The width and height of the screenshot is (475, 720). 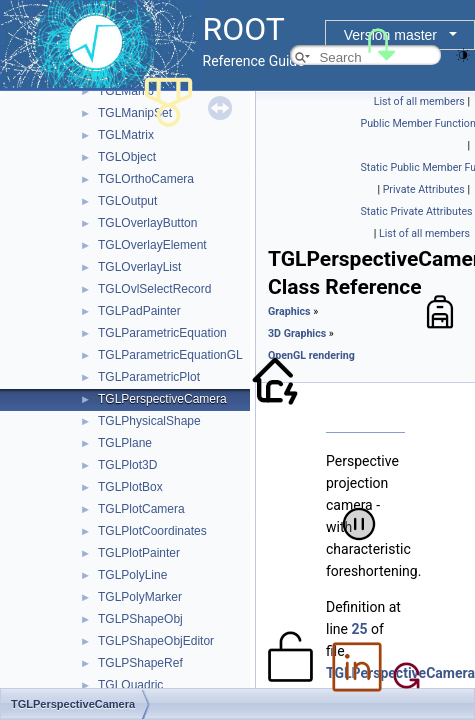 What do you see at coordinates (440, 313) in the screenshot?
I see `access your inventory or stored items` at bounding box center [440, 313].